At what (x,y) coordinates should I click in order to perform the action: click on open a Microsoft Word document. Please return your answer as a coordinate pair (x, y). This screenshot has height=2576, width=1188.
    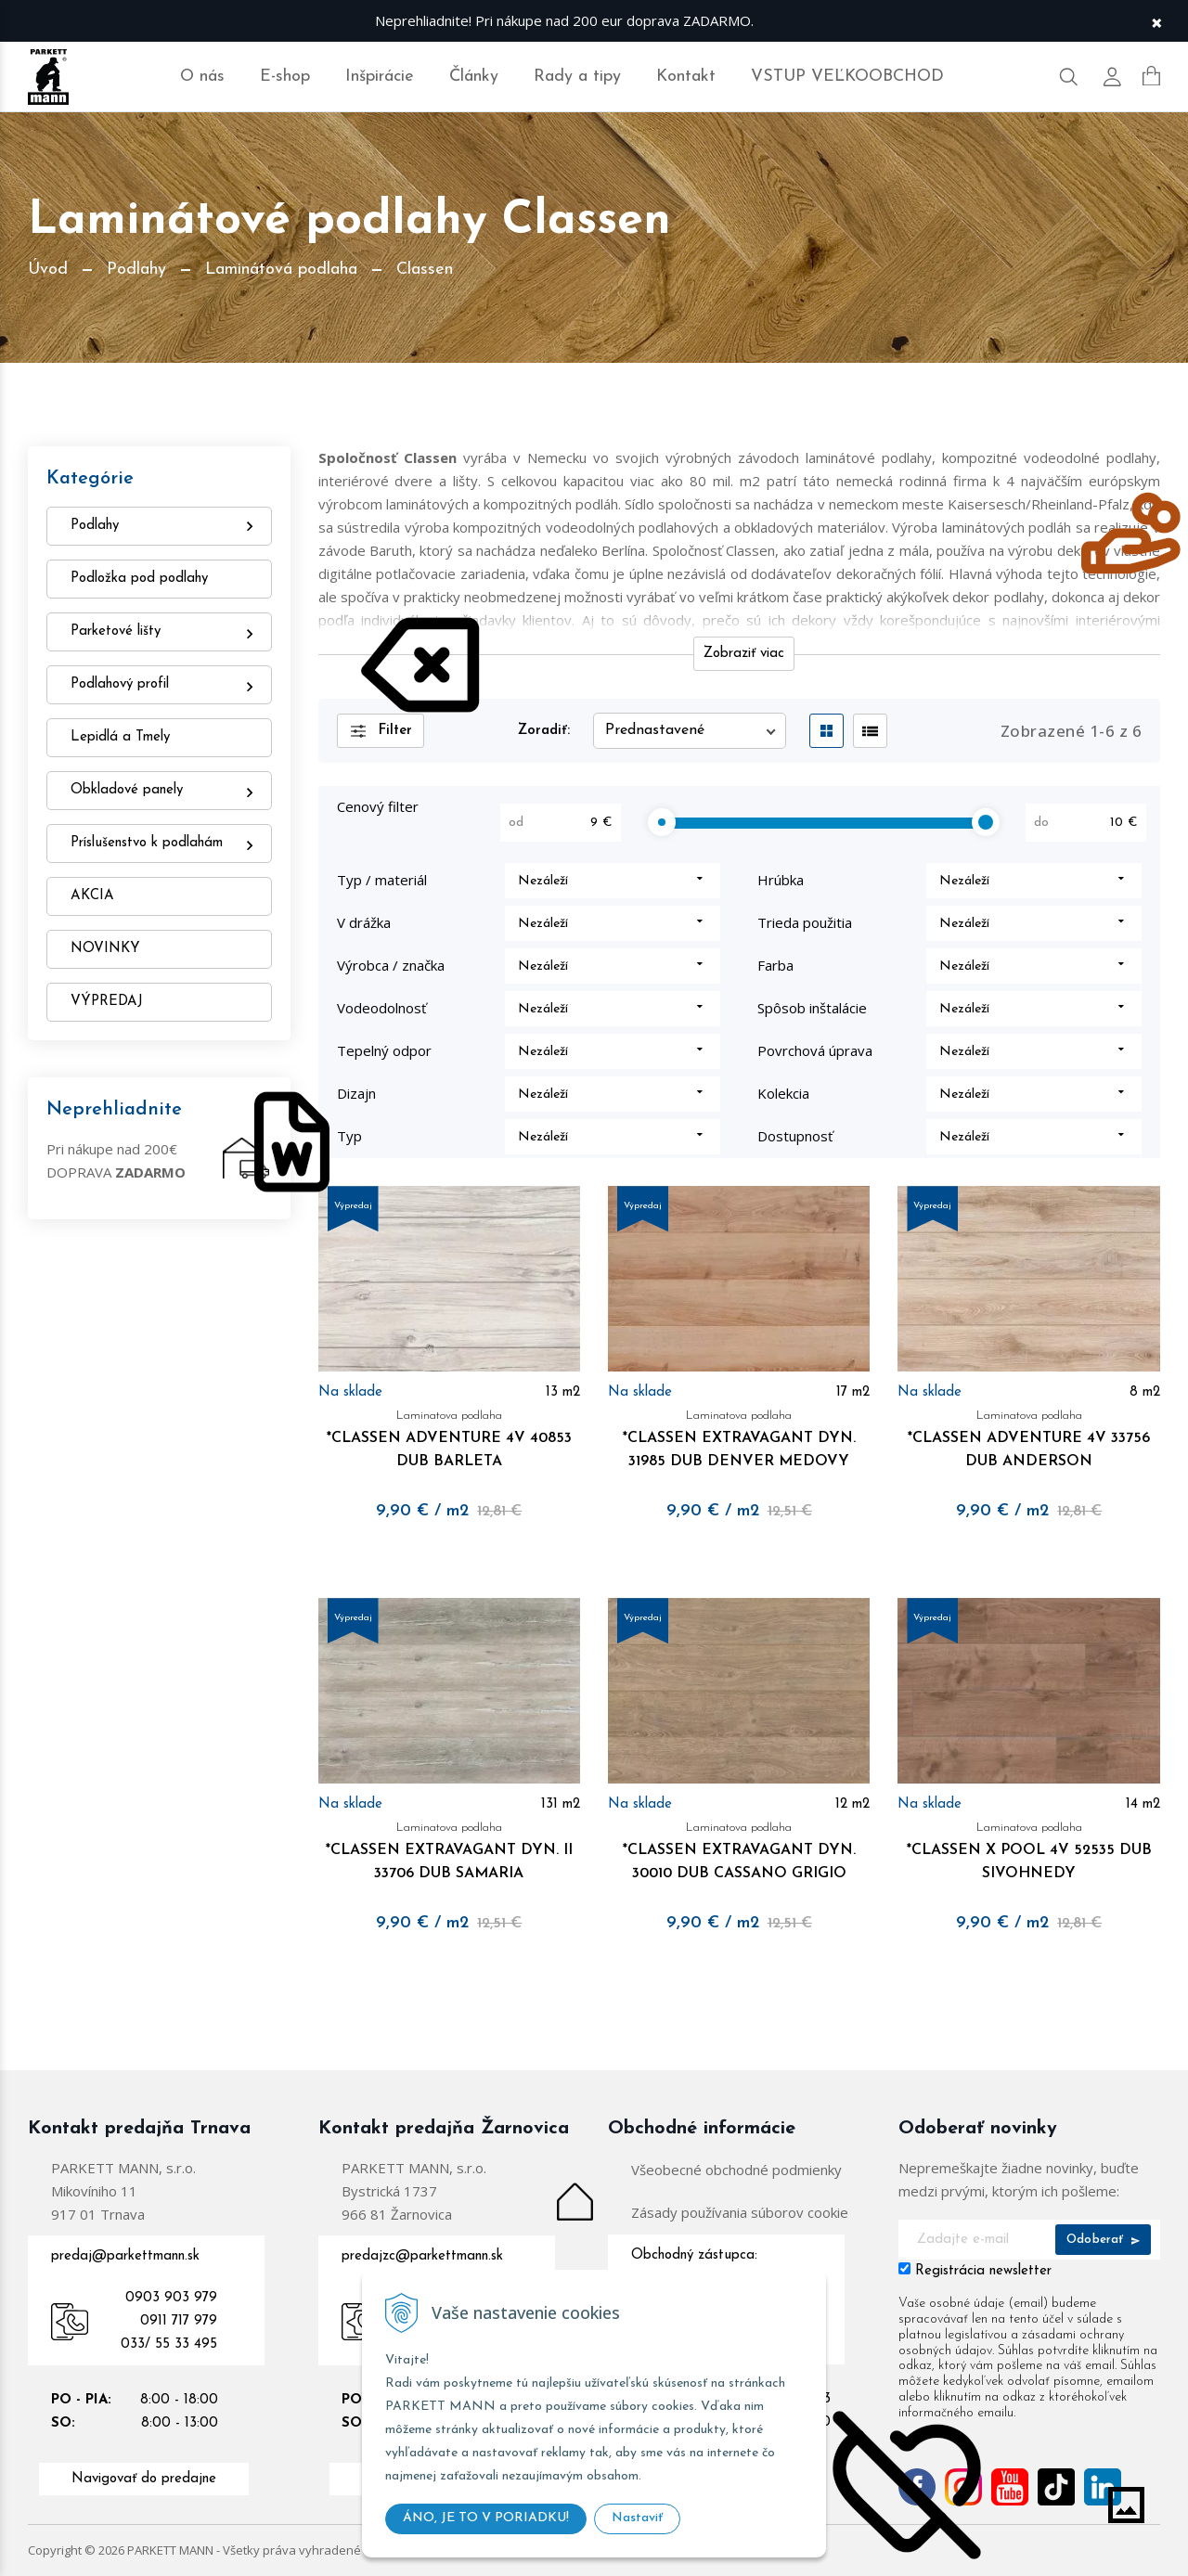
    Looking at the image, I should click on (291, 1141).